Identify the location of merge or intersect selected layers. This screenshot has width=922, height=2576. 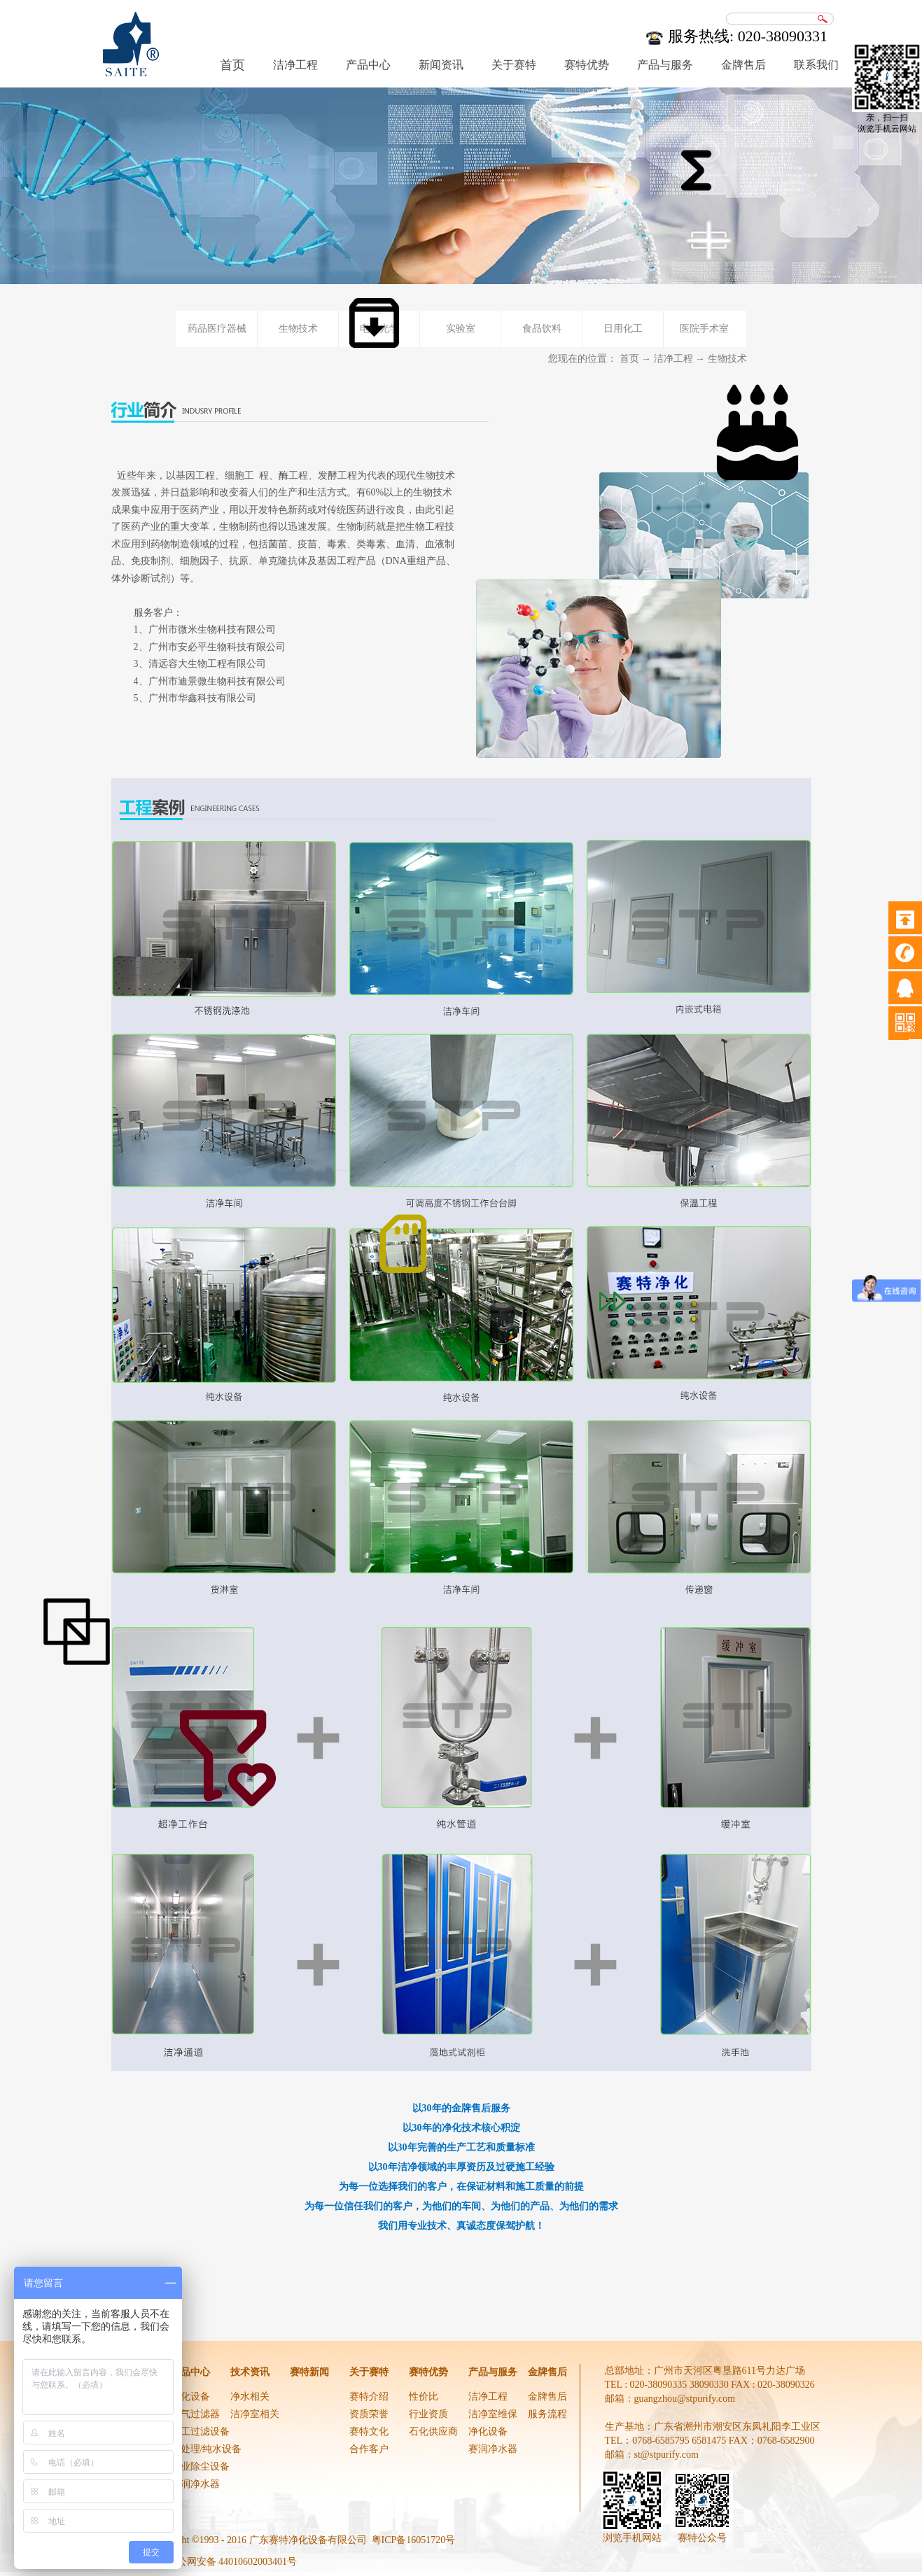
(76, 1631).